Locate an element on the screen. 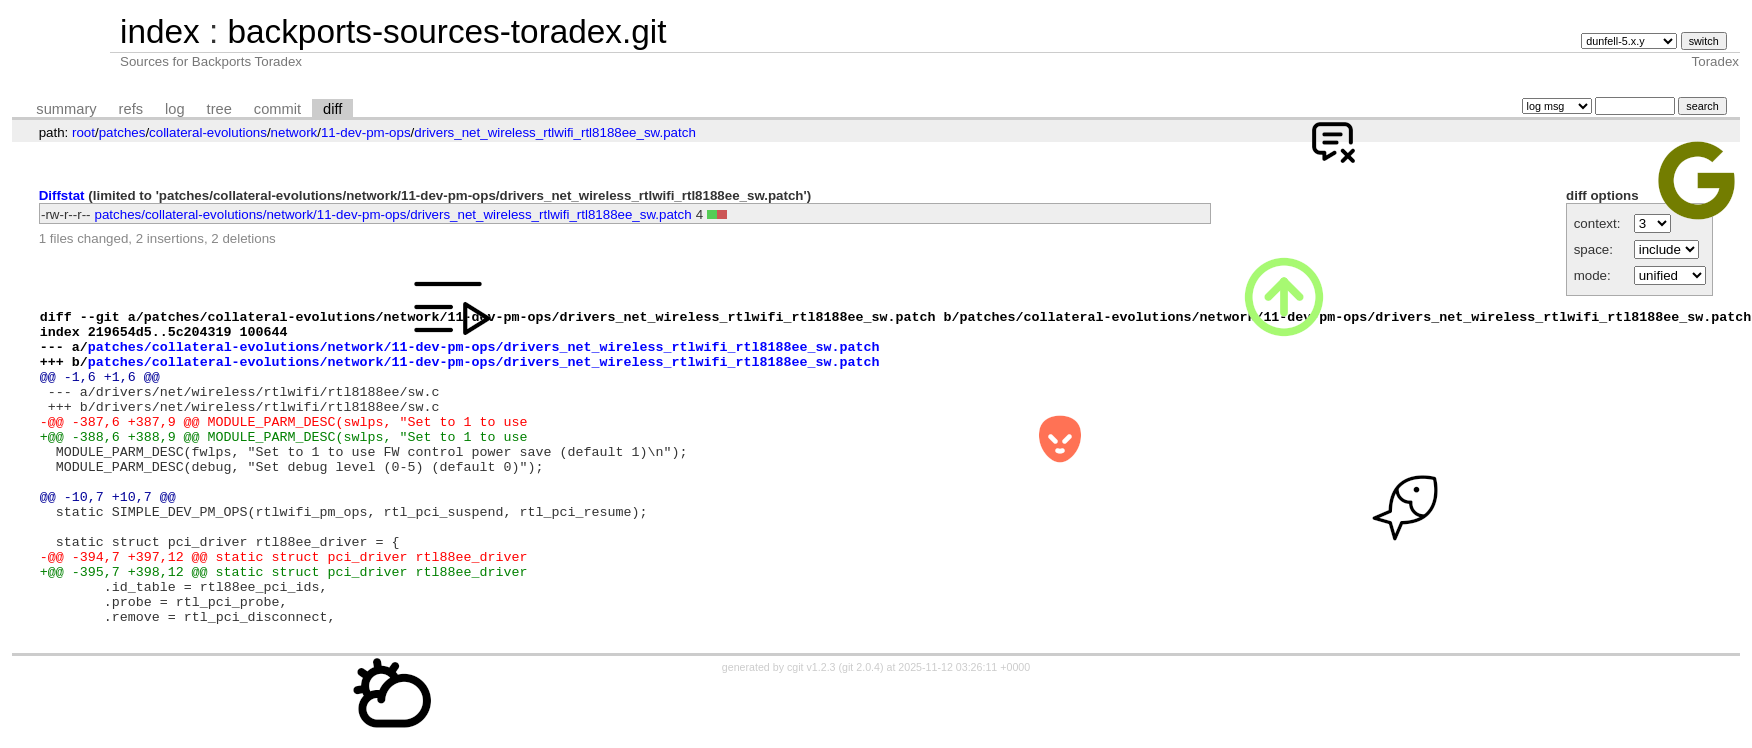 Image resolution: width=1752 pixels, height=748 pixels. access sci-fi or space-themed content is located at coordinates (1060, 439).